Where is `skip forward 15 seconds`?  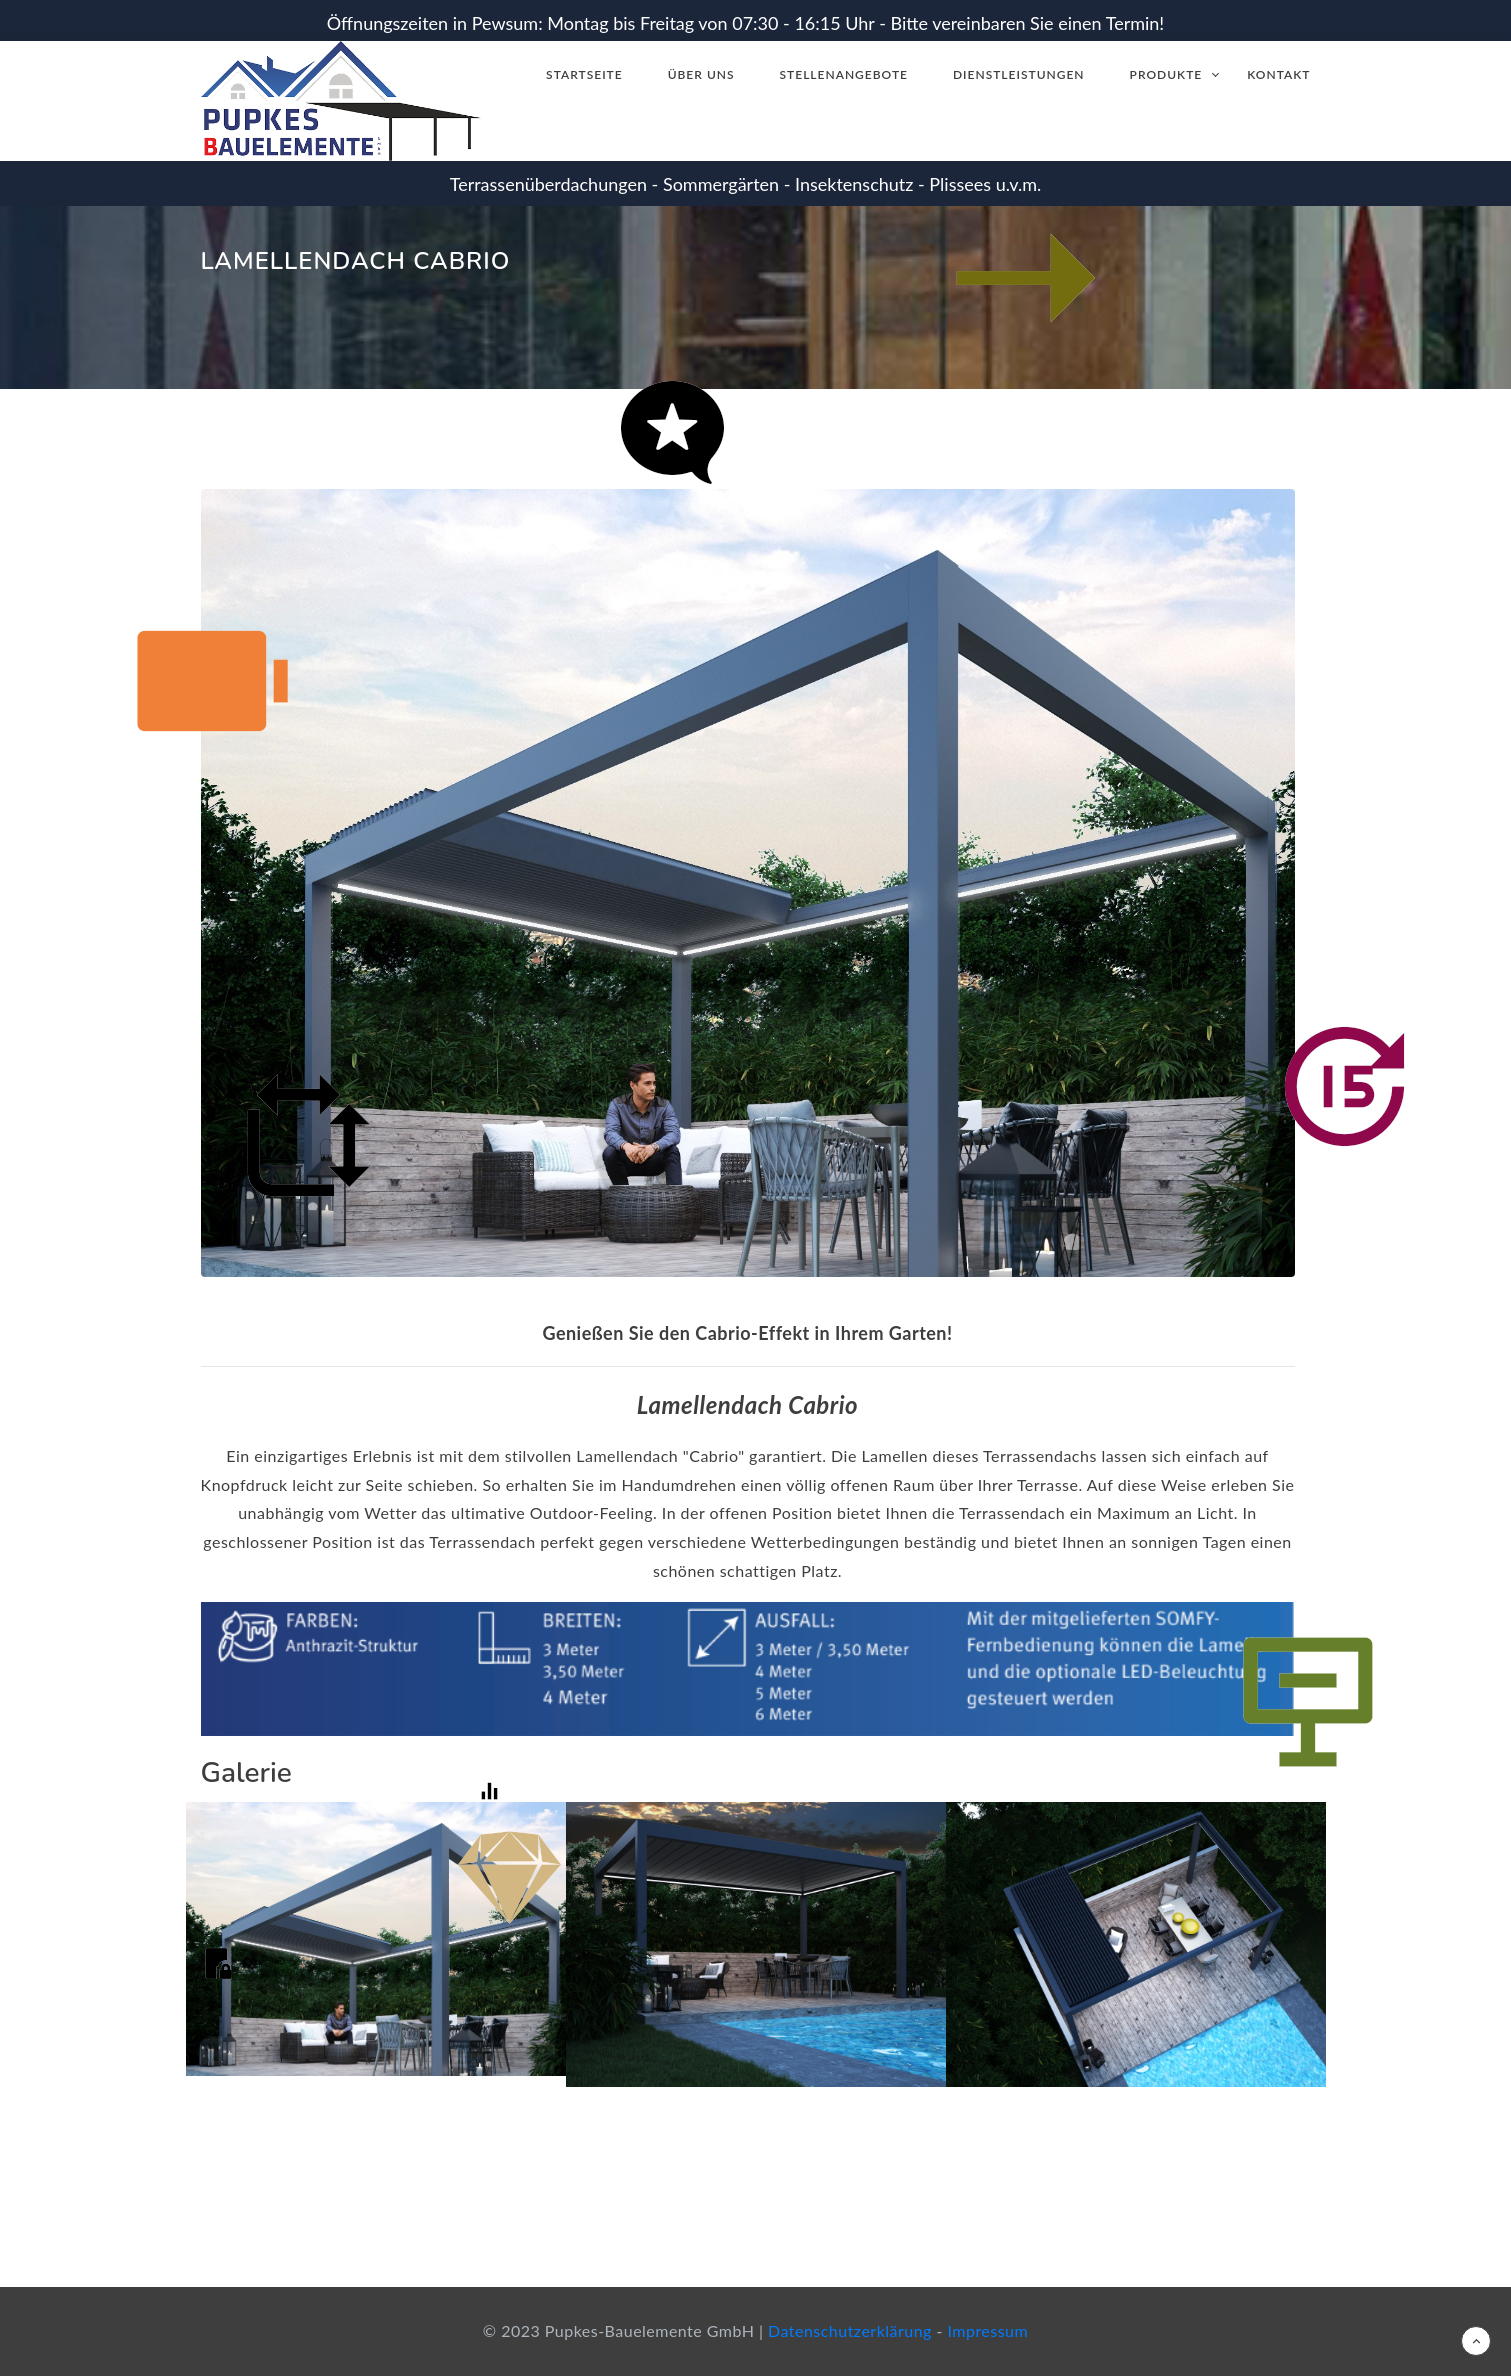 skip forward 15 seconds is located at coordinates (1344, 1086).